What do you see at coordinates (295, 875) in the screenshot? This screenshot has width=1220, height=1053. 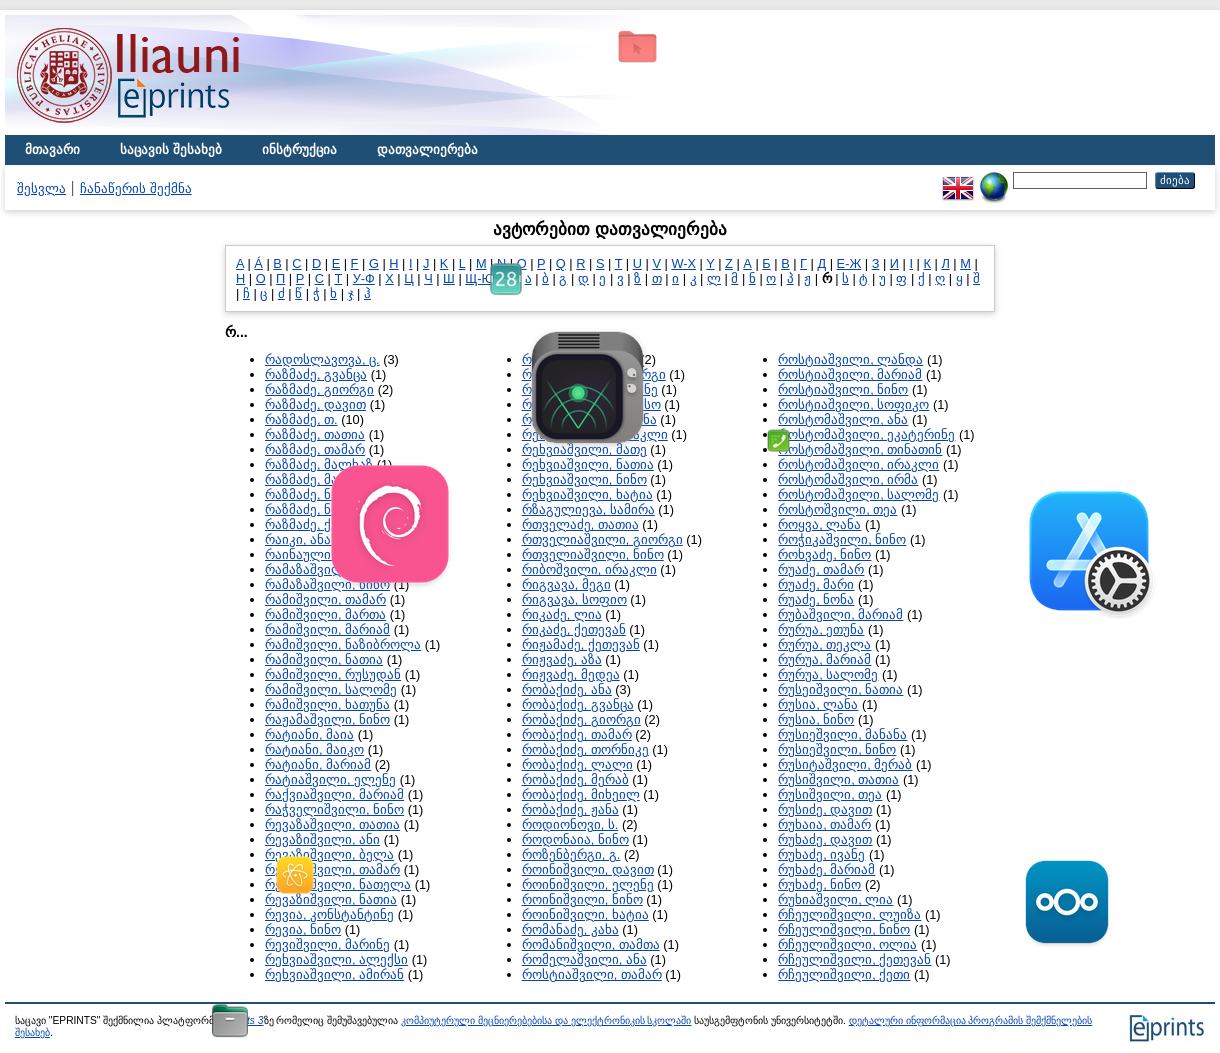 I see `open atom beta text editor` at bounding box center [295, 875].